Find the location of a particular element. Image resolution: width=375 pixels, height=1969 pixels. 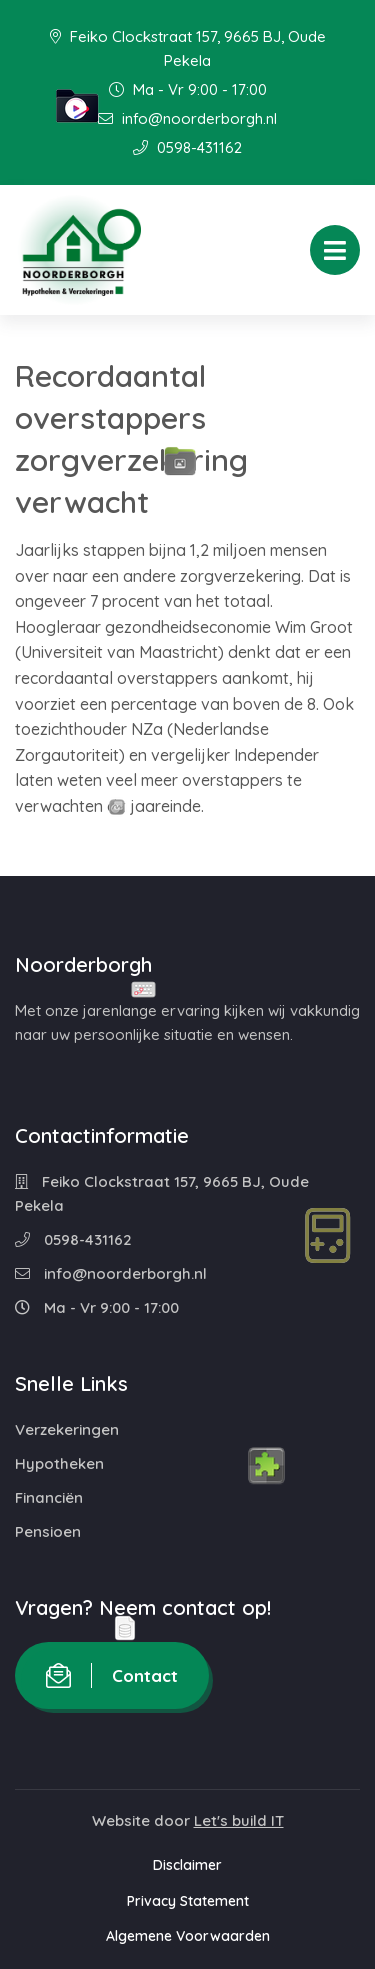

browse or manage system add-ons is located at coordinates (266, 1465).